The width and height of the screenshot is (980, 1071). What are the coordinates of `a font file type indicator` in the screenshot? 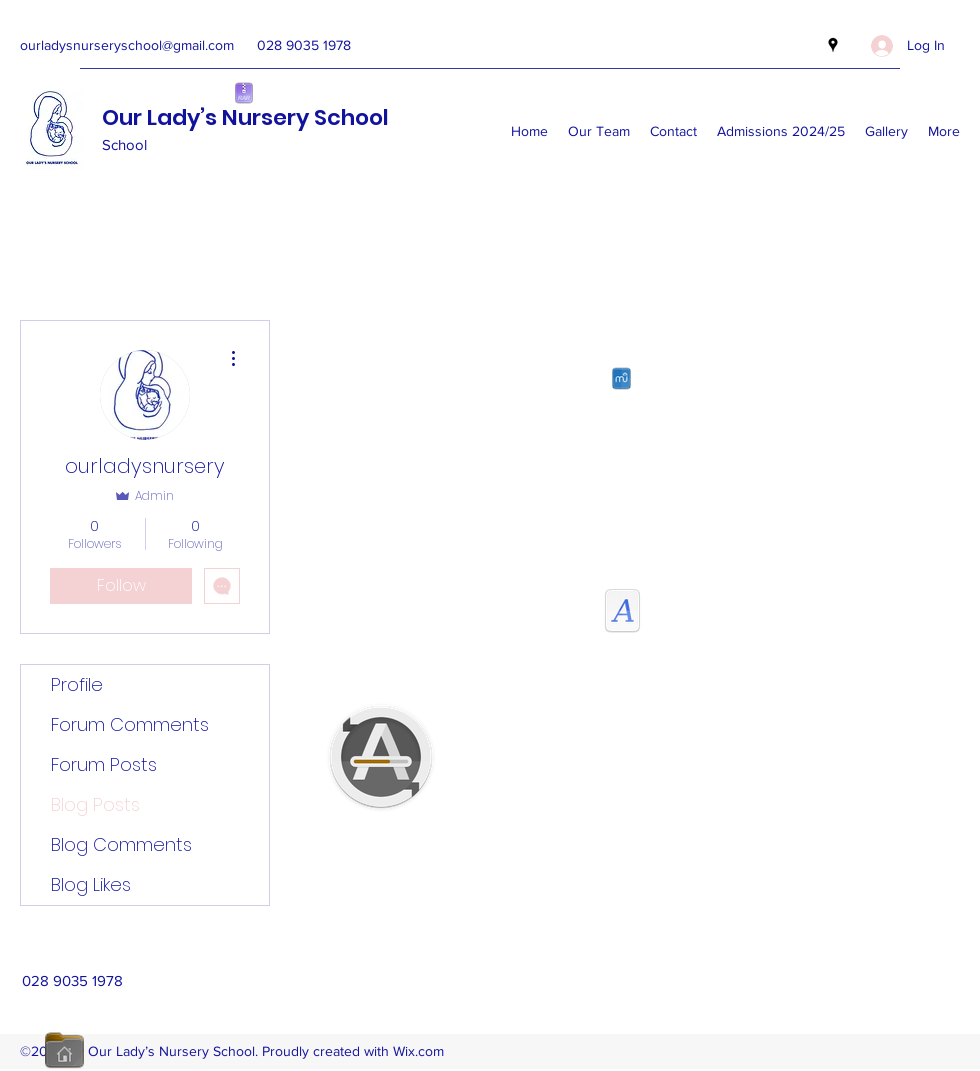 It's located at (622, 610).